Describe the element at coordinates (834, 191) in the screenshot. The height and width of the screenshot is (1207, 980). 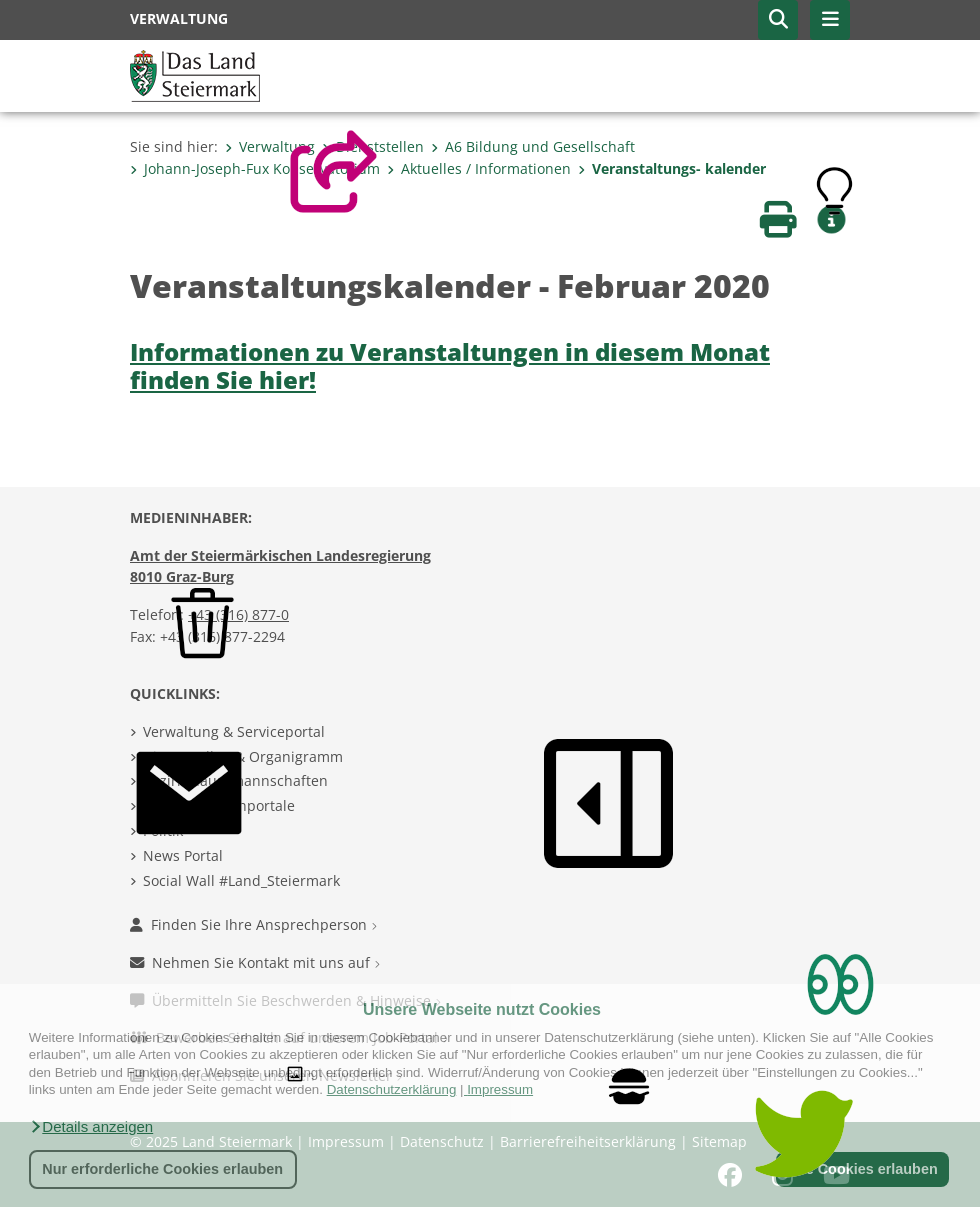
I see `view tips or suggestions` at that location.